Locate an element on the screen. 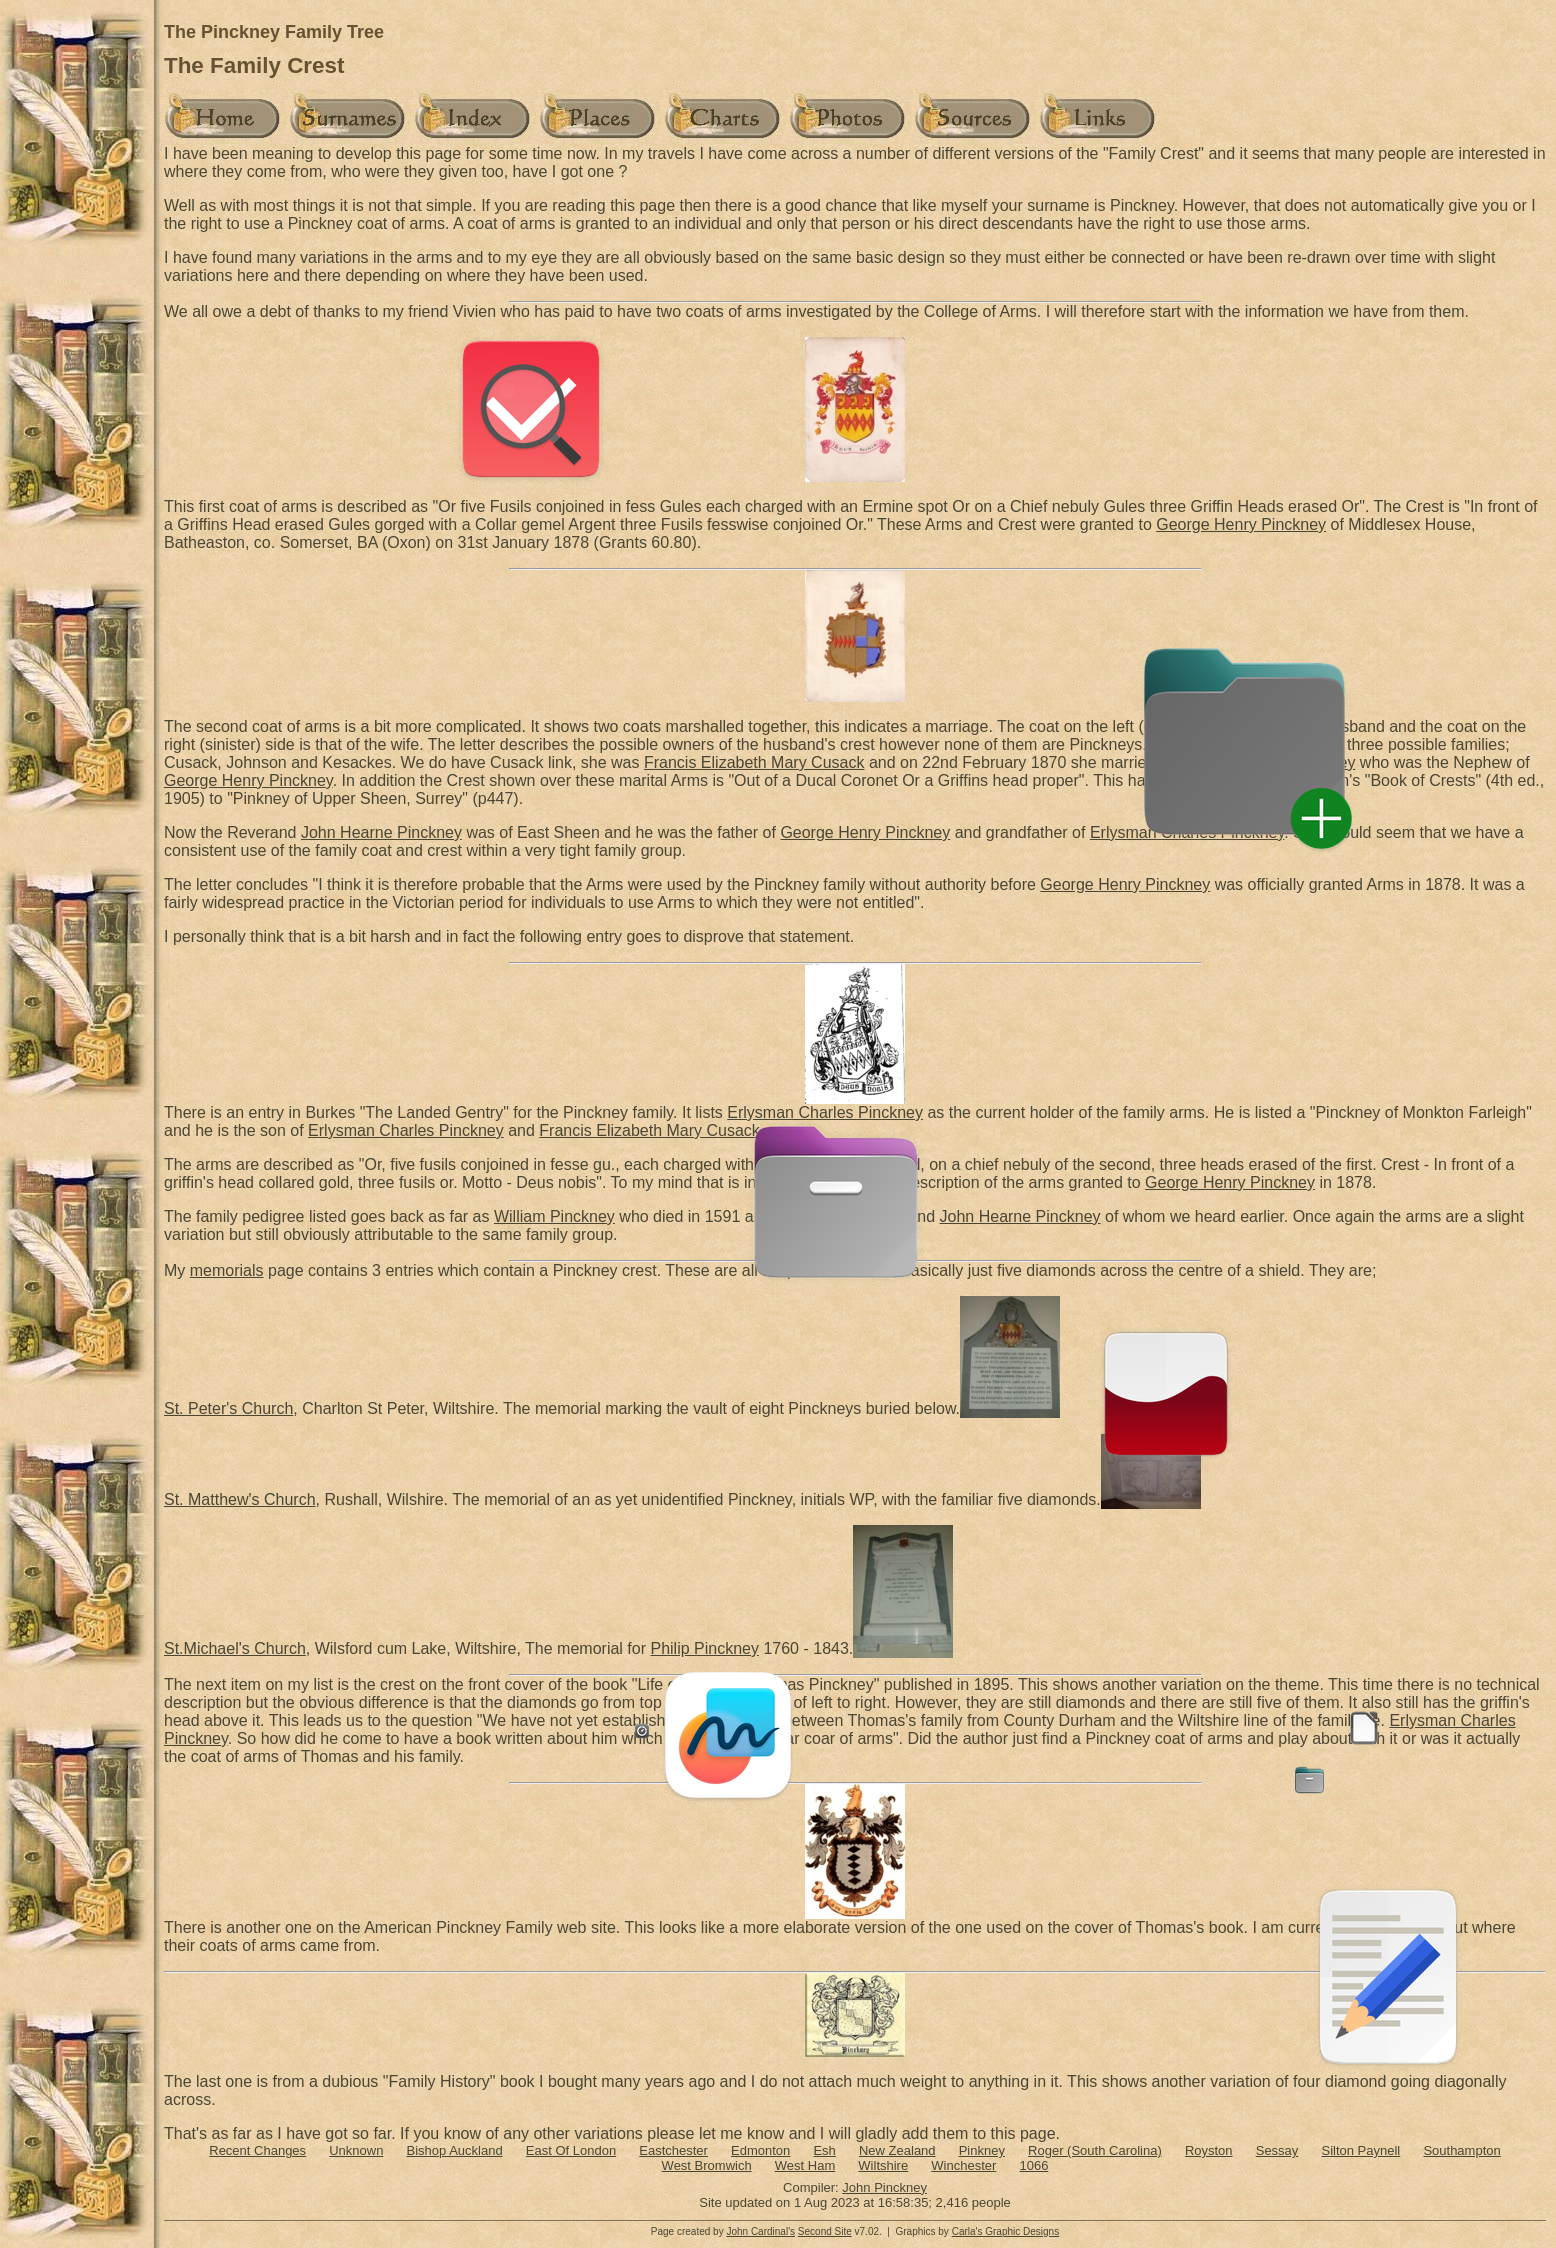 The height and width of the screenshot is (2248, 1556). create a new folder is located at coordinates (1244, 741).